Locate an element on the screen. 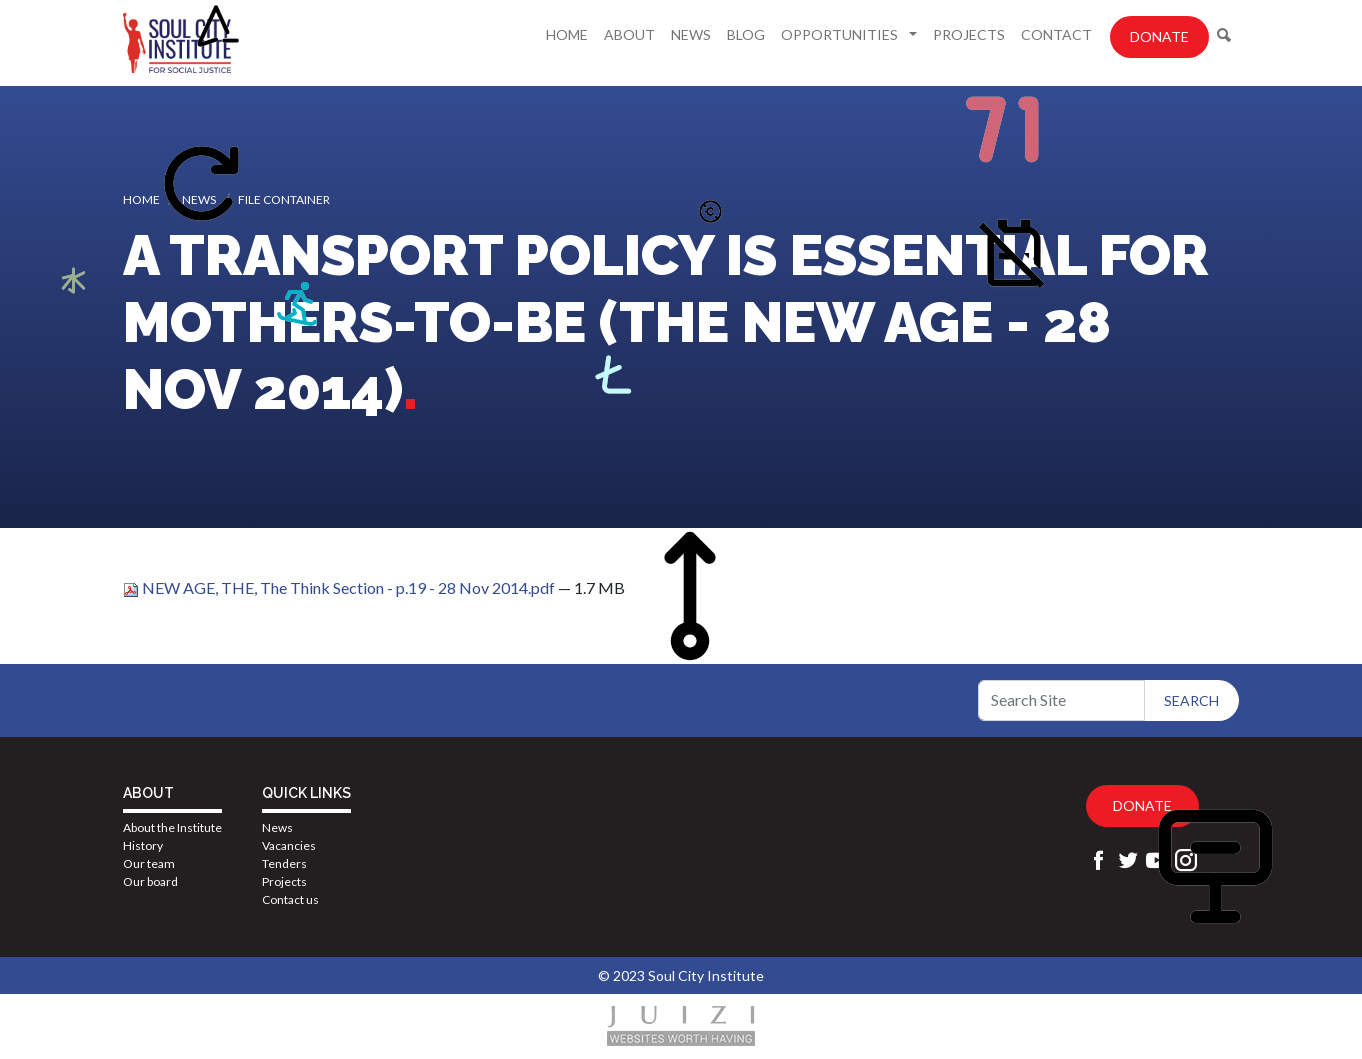  backpacks not allowed in this area is located at coordinates (1014, 253).